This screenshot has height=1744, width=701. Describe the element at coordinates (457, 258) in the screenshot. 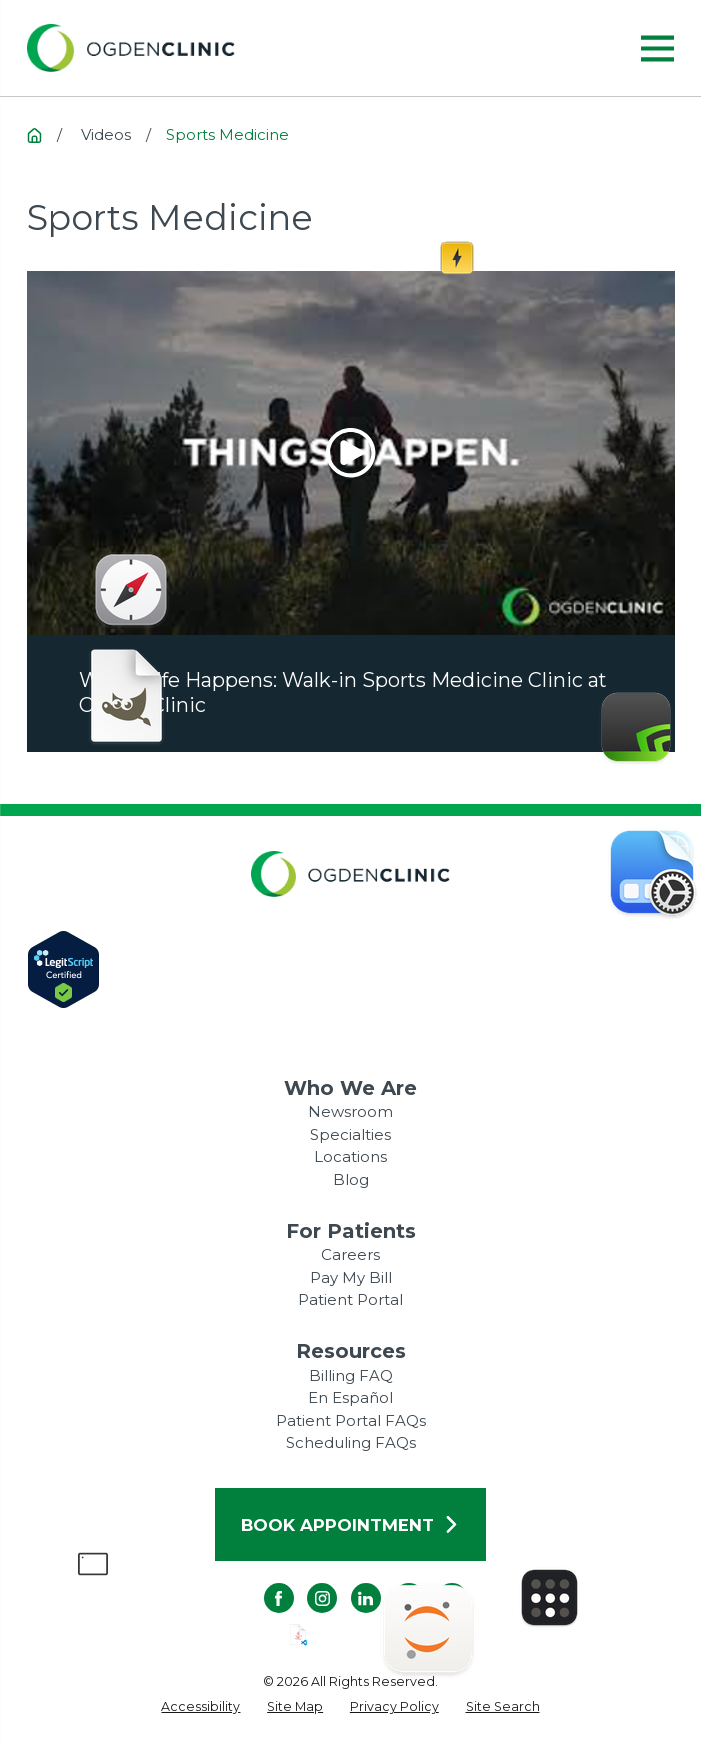

I see `open power management settings` at that location.